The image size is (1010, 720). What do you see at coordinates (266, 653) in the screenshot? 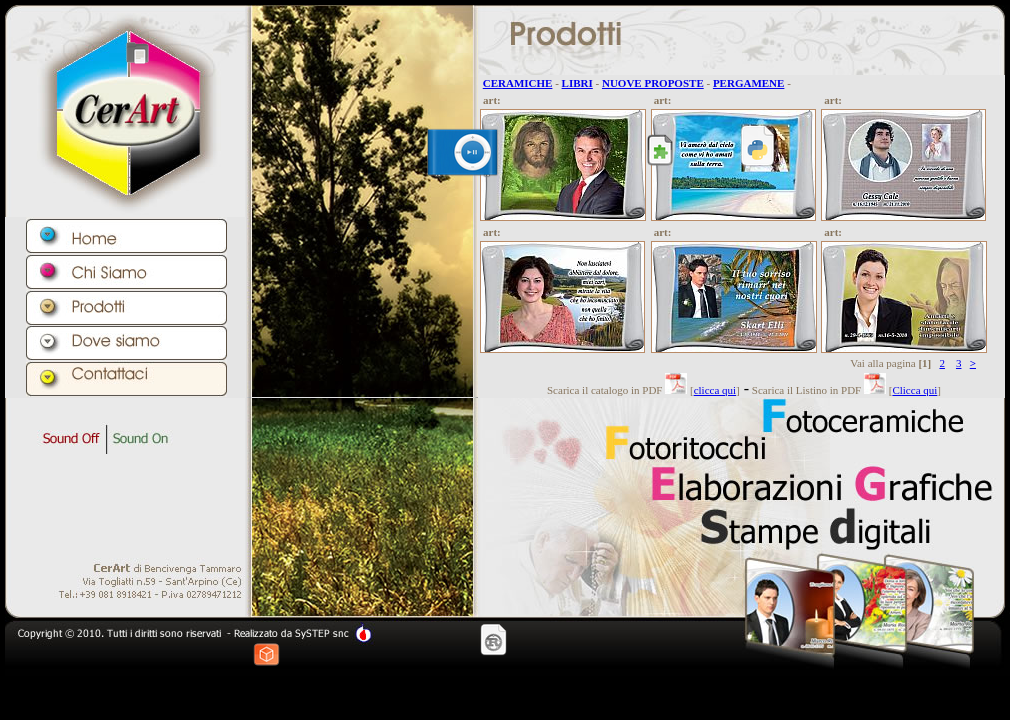
I see `3ds format 3d model file` at bounding box center [266, 653].